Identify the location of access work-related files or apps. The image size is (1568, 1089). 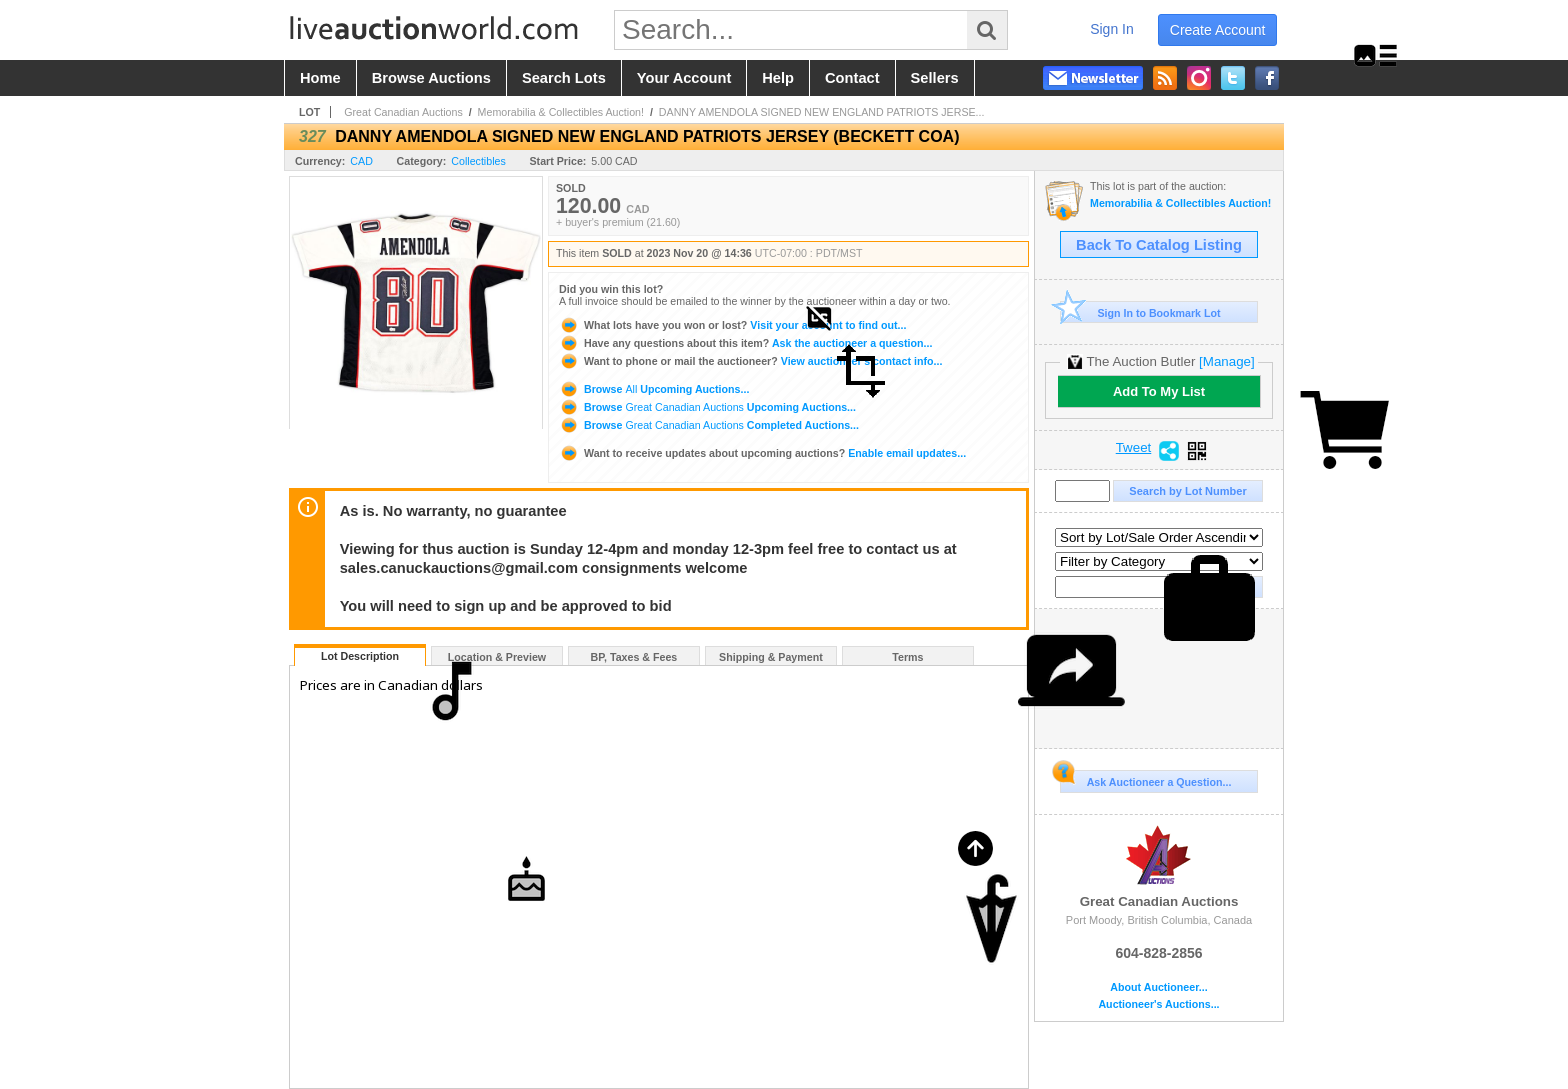
(1209, 600).